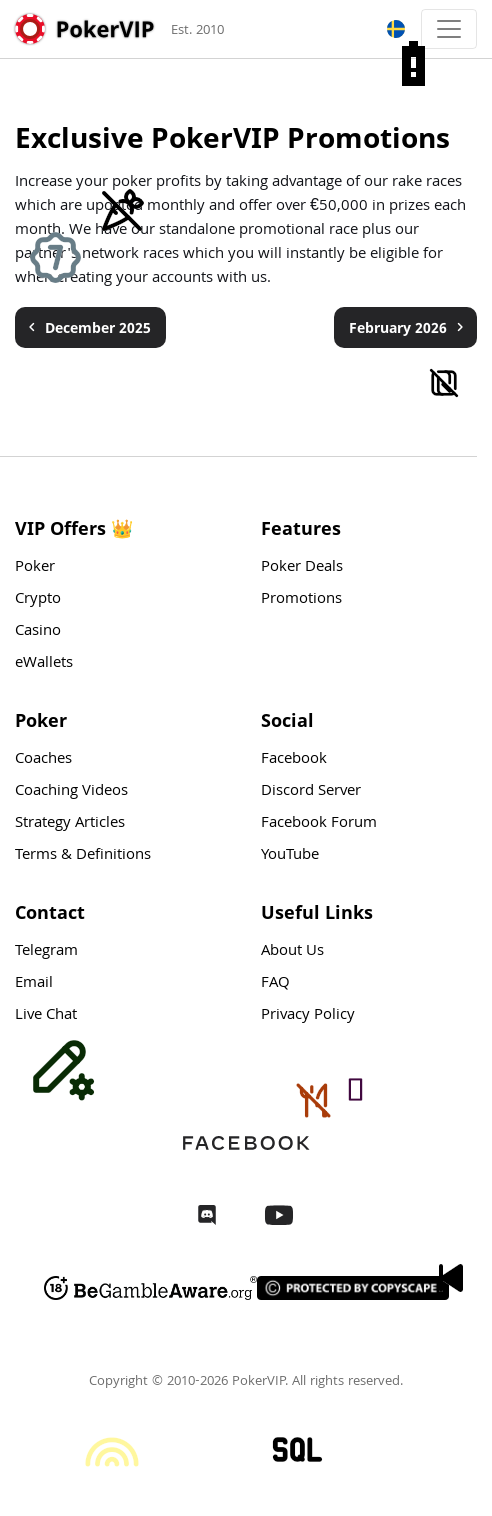 This screenshot has height=1516, width=492. What do you see at coordinates (112, 1452) in the screenshot?
I see `indicates pride or LGBTQ+ related content` at bounding box center [112, 1452].